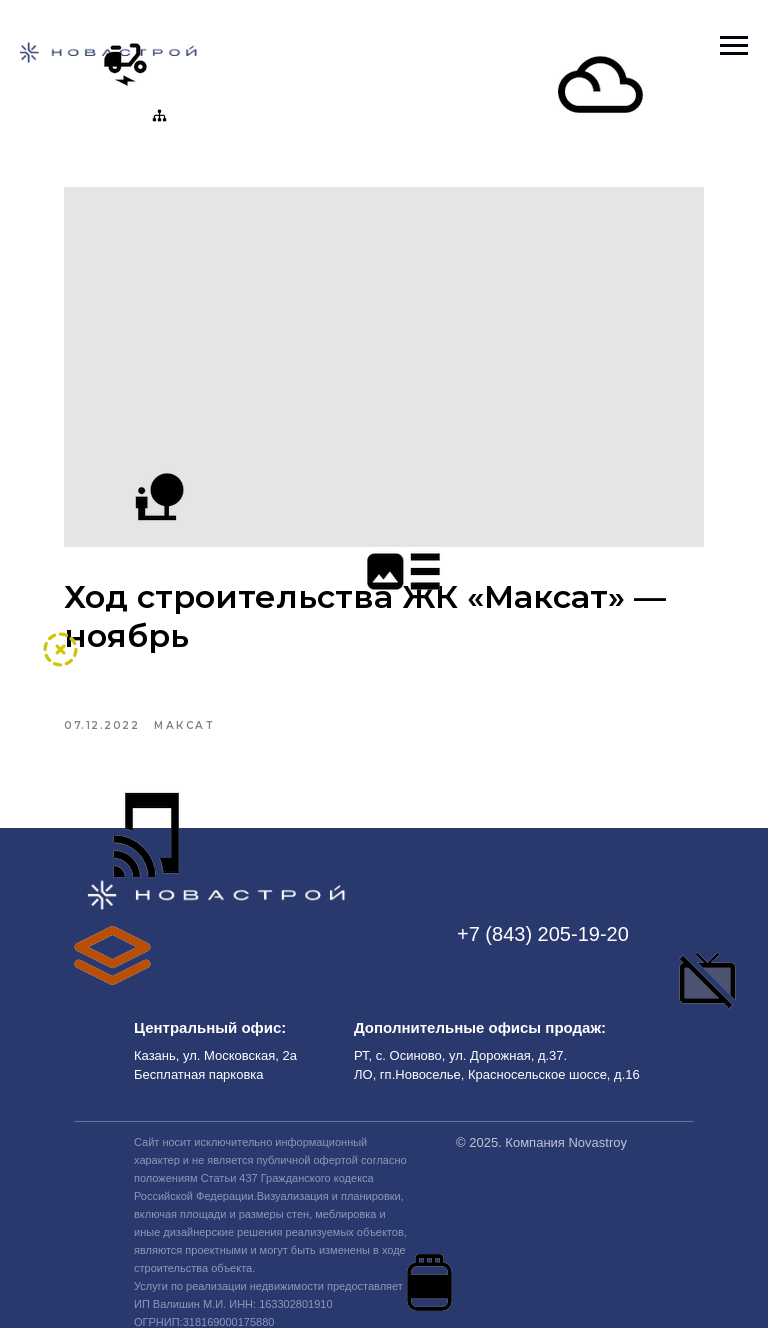 Image resolution: width=768 pixels, height=1328 pixels. Describe the element at coordinates (429, 1282) in the screenshot. I see `view product or ingredient details` at that location.